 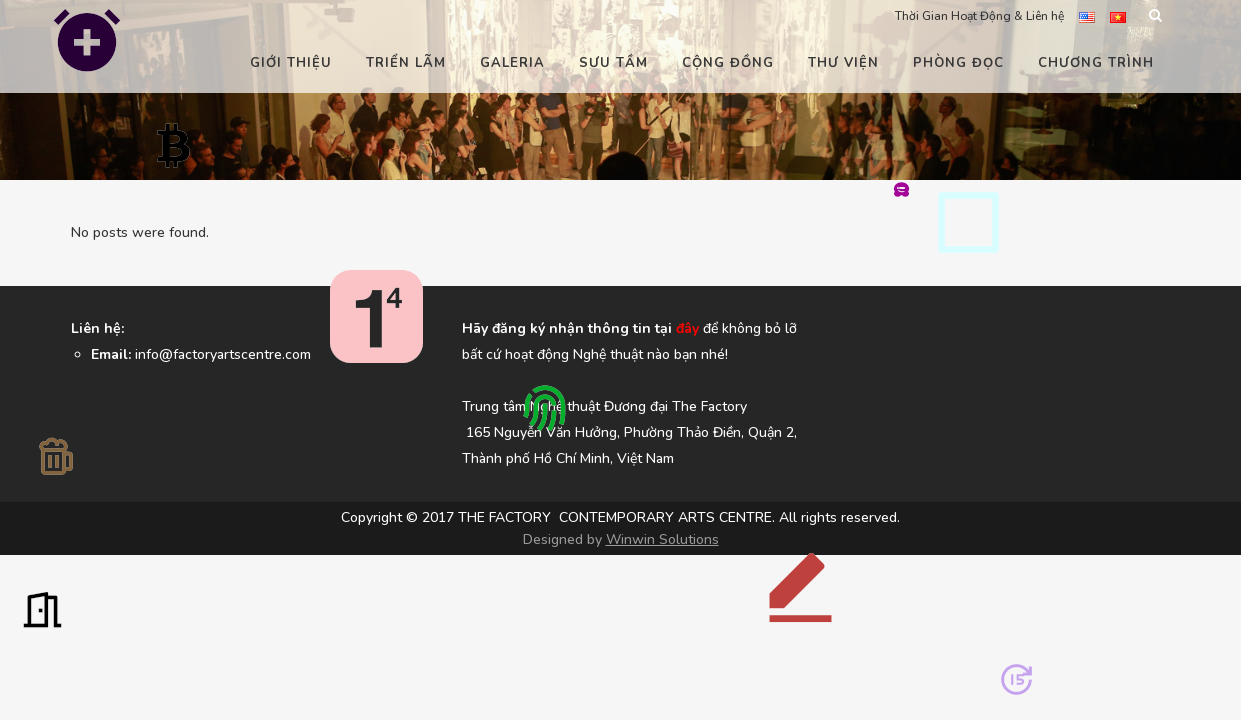 What do you see at coordinates (800, 587) in the screenshot?
I see `edit content or settings` at bounding box center [800, 587].